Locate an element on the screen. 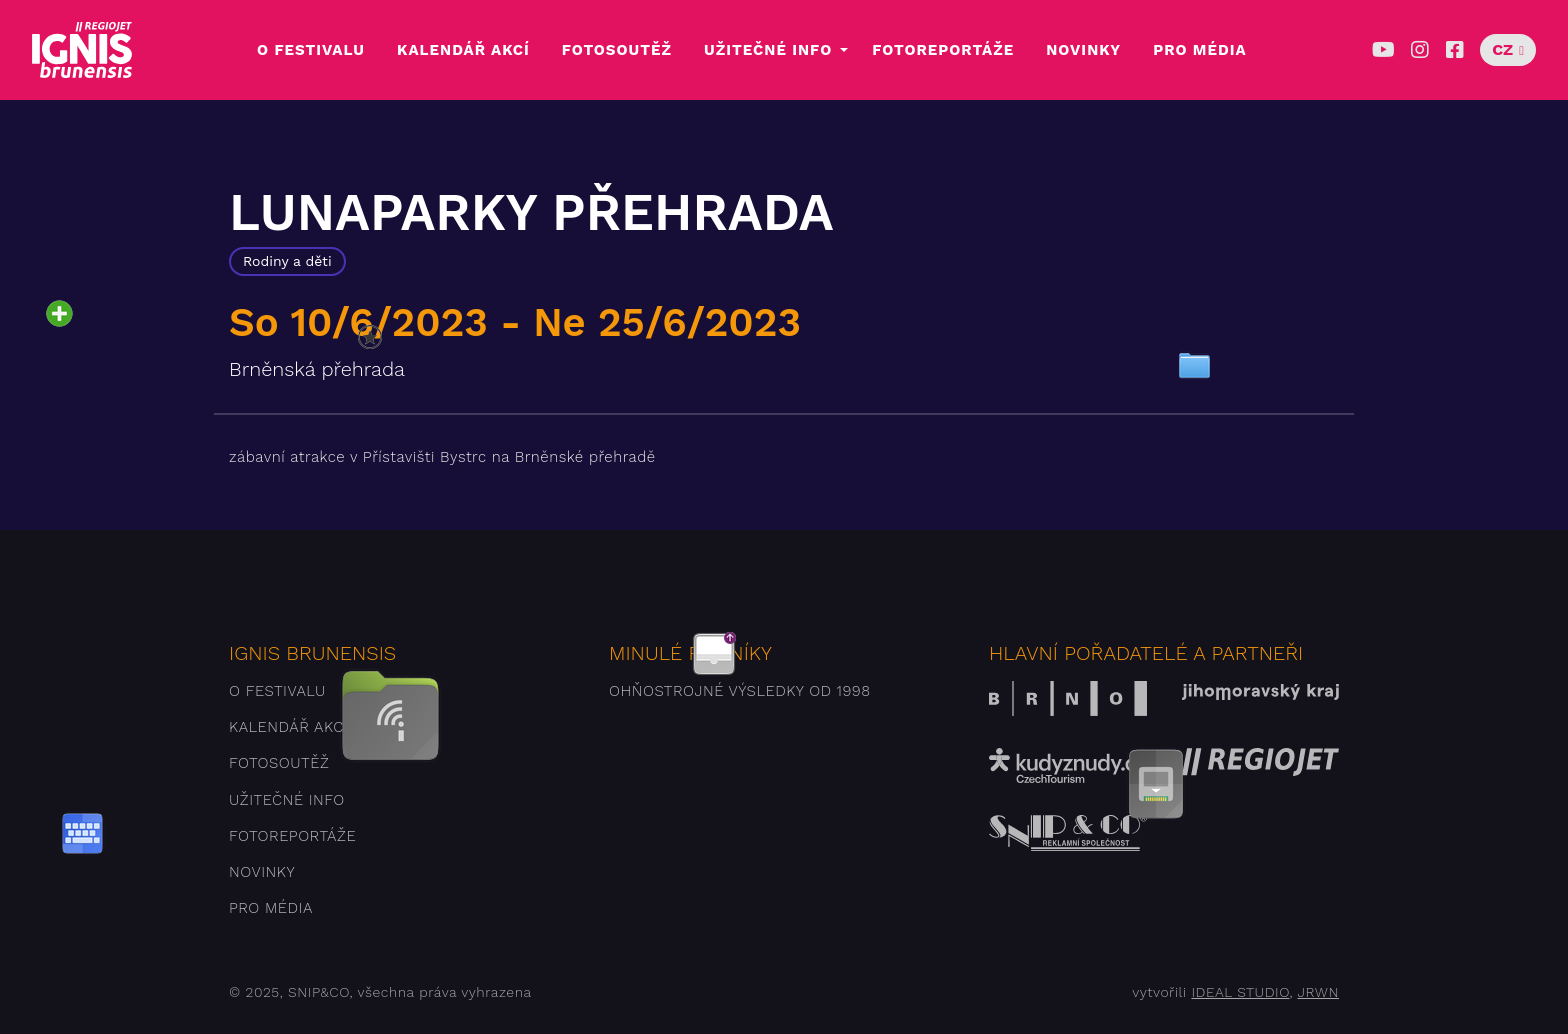 The height and width of the screenshot is (1034, 1568). open insync cloud sync folder is located at coordinates (390, 715).